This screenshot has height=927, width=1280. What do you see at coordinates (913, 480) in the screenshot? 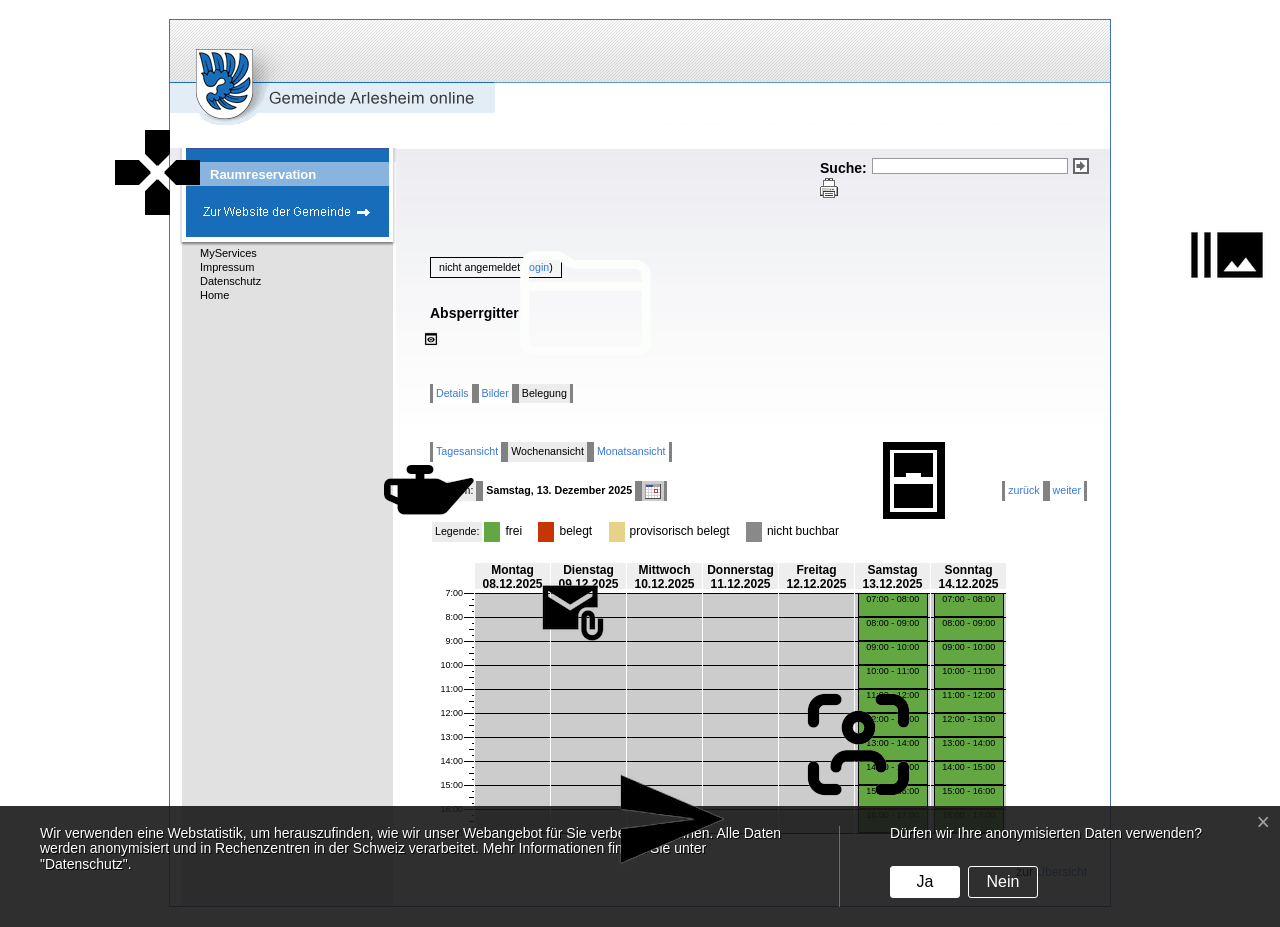
I see `window sensor status for smart home` at bounding box center [913, 480].